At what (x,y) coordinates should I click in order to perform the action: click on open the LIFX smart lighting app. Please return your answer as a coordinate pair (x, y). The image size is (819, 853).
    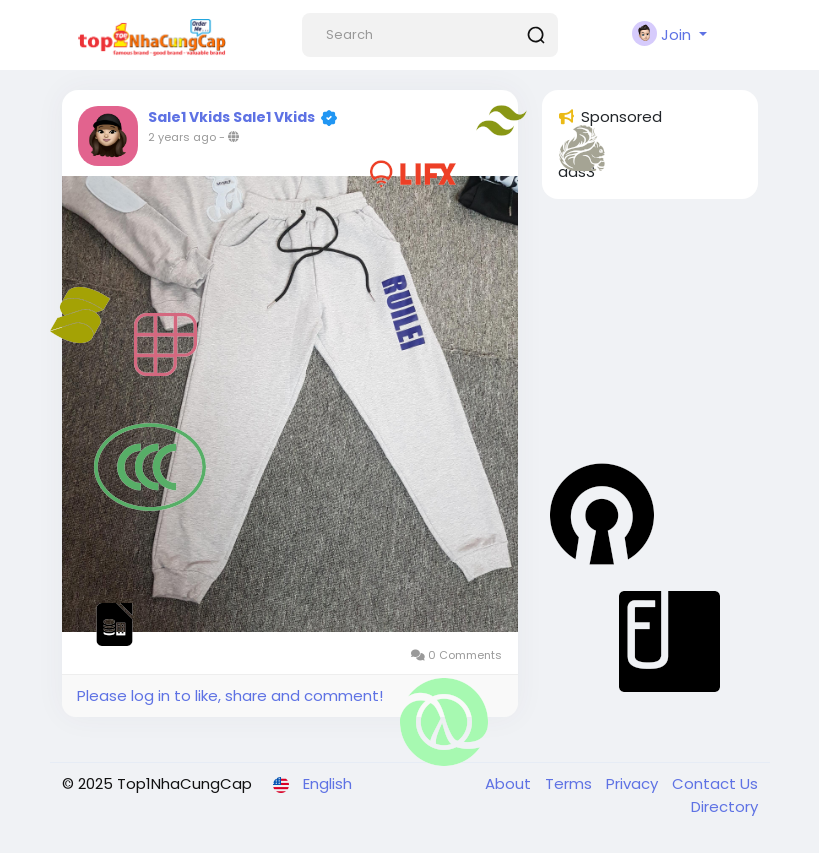
    Looking at the image, I should click on (413, 174).